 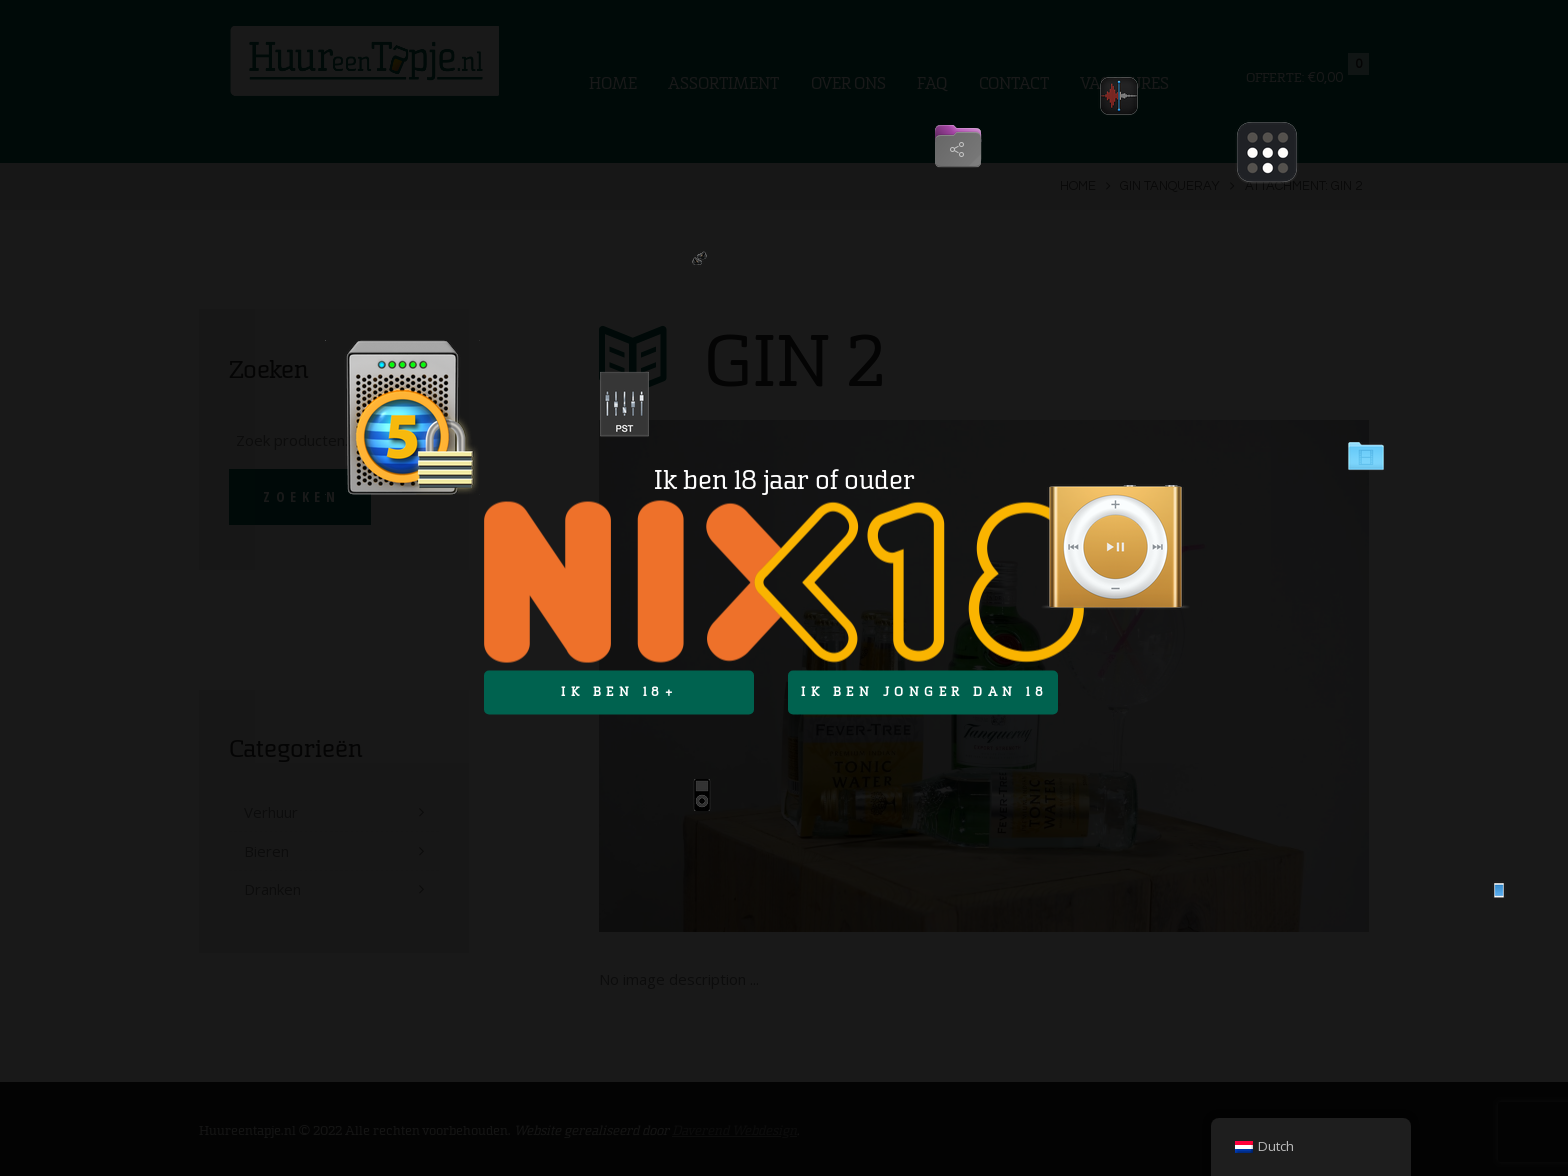 What do you see at coordinates (958, 146) in the screenshot?
I see `access your public shared folder` at bounding box center [958, 146].